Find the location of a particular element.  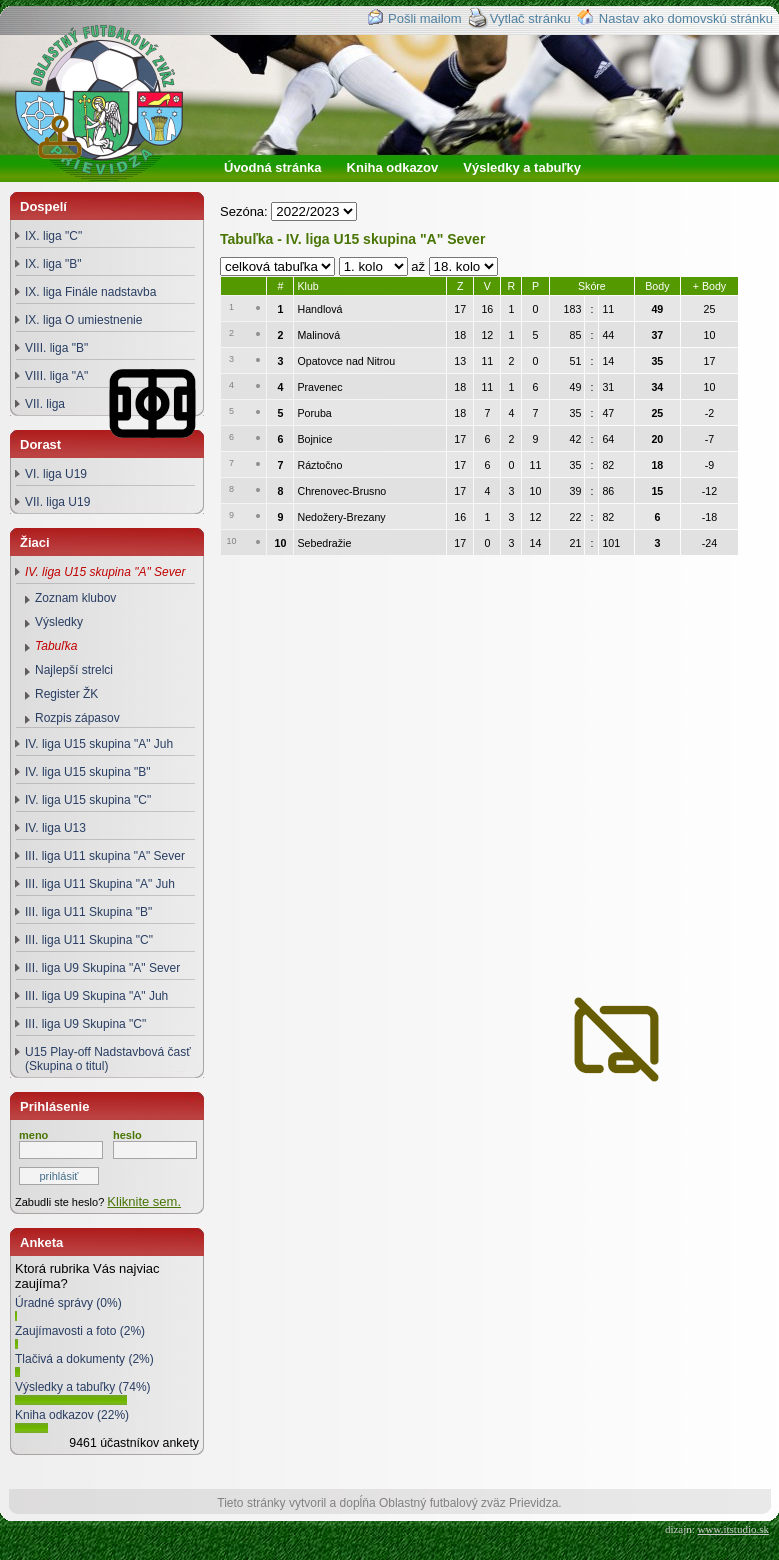

view soccer field or pitch layout is located at coordinates (152, 403).